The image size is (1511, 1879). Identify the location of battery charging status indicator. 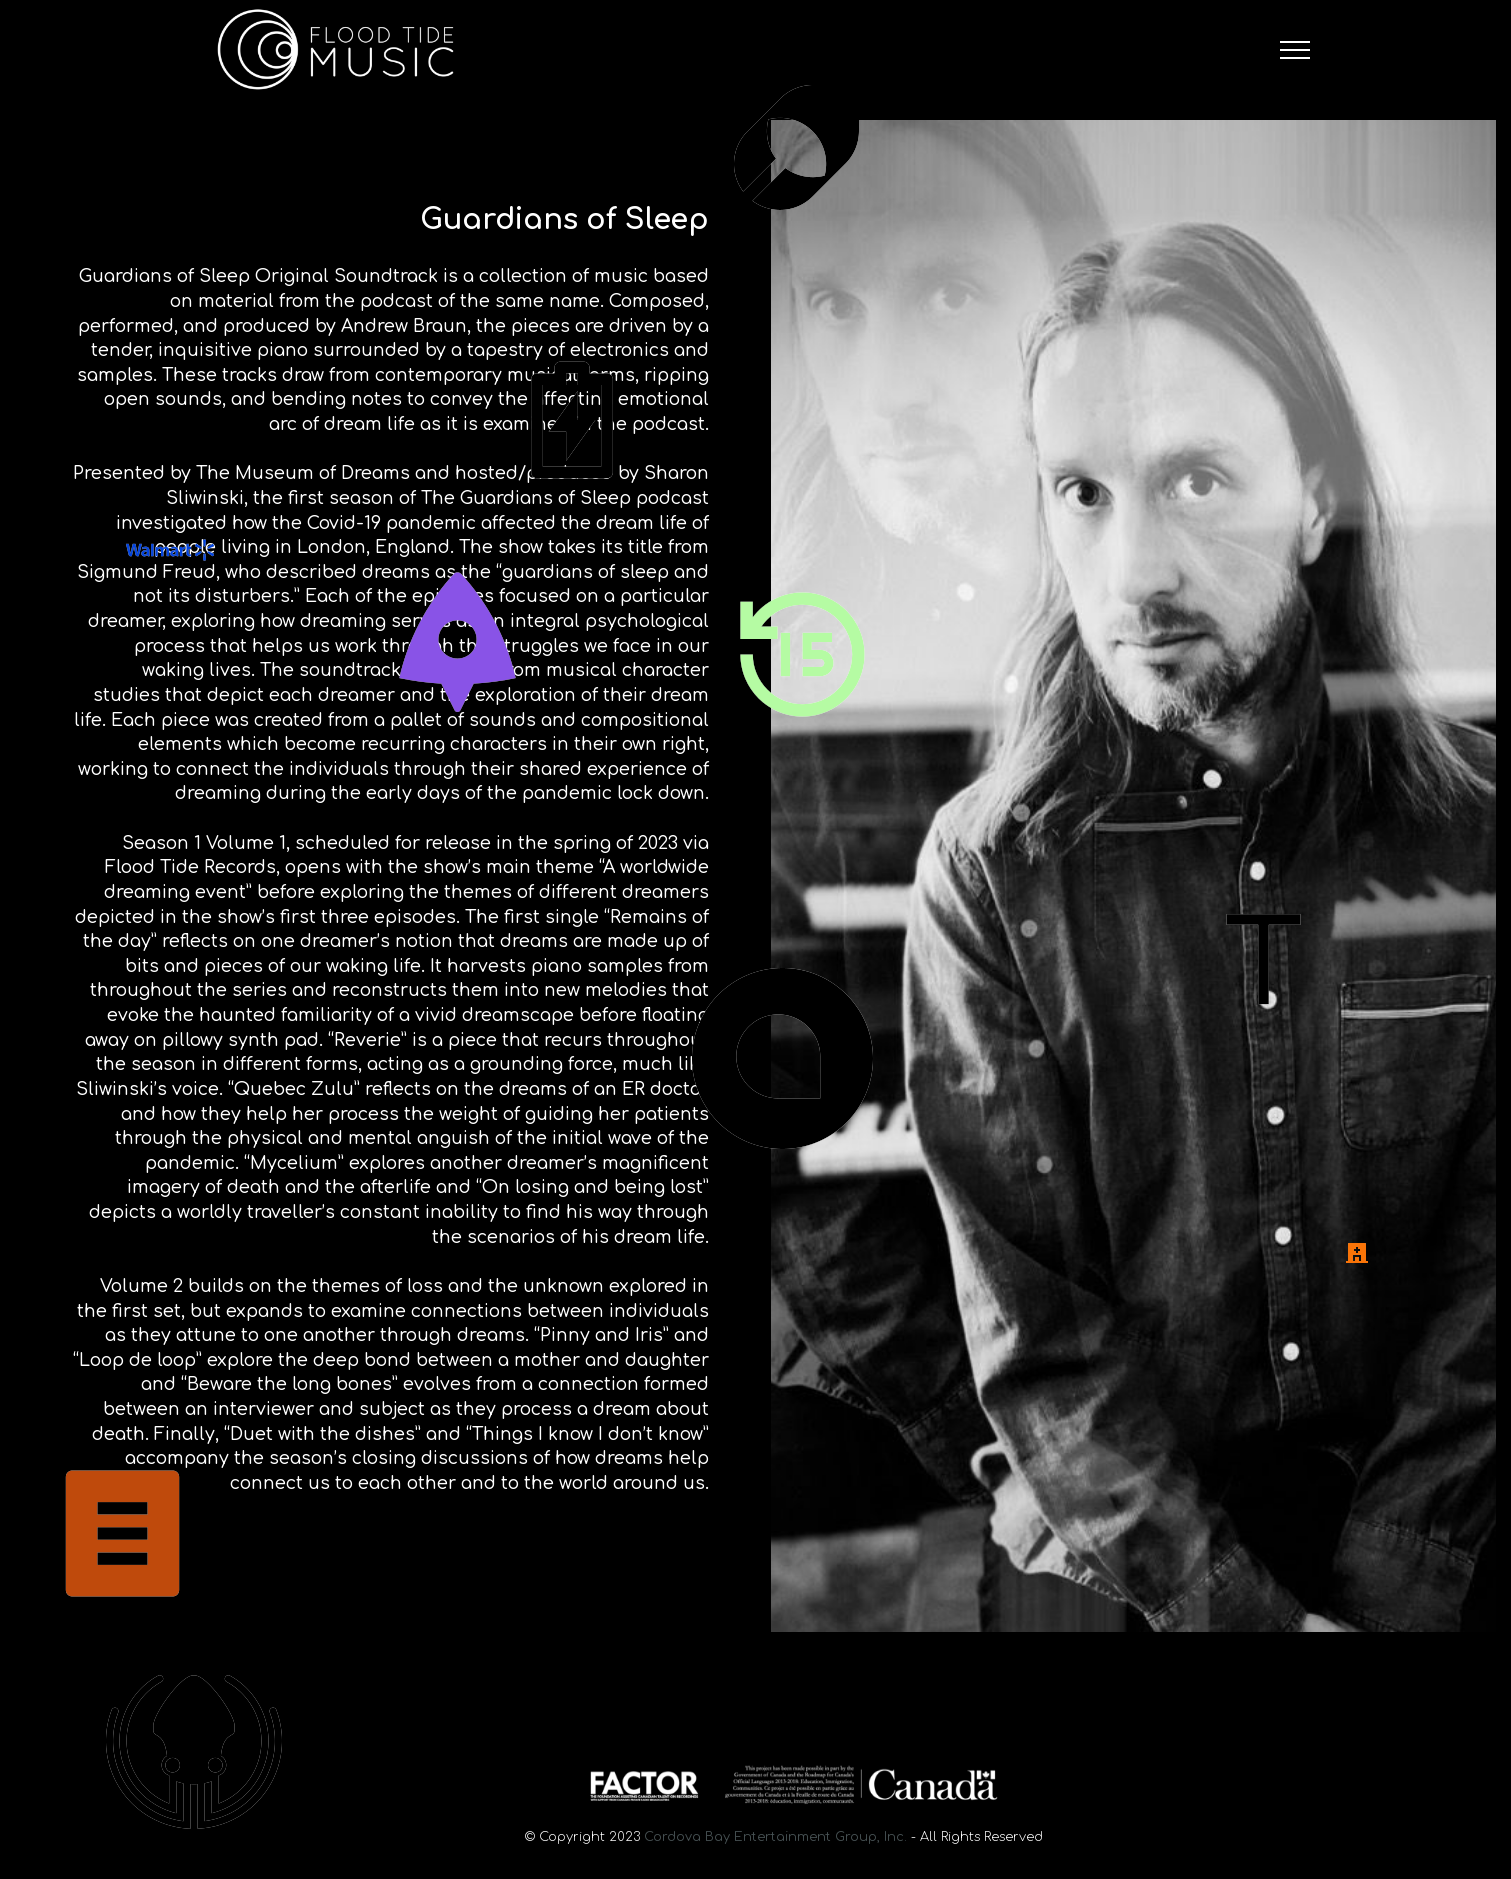
(572, 420).